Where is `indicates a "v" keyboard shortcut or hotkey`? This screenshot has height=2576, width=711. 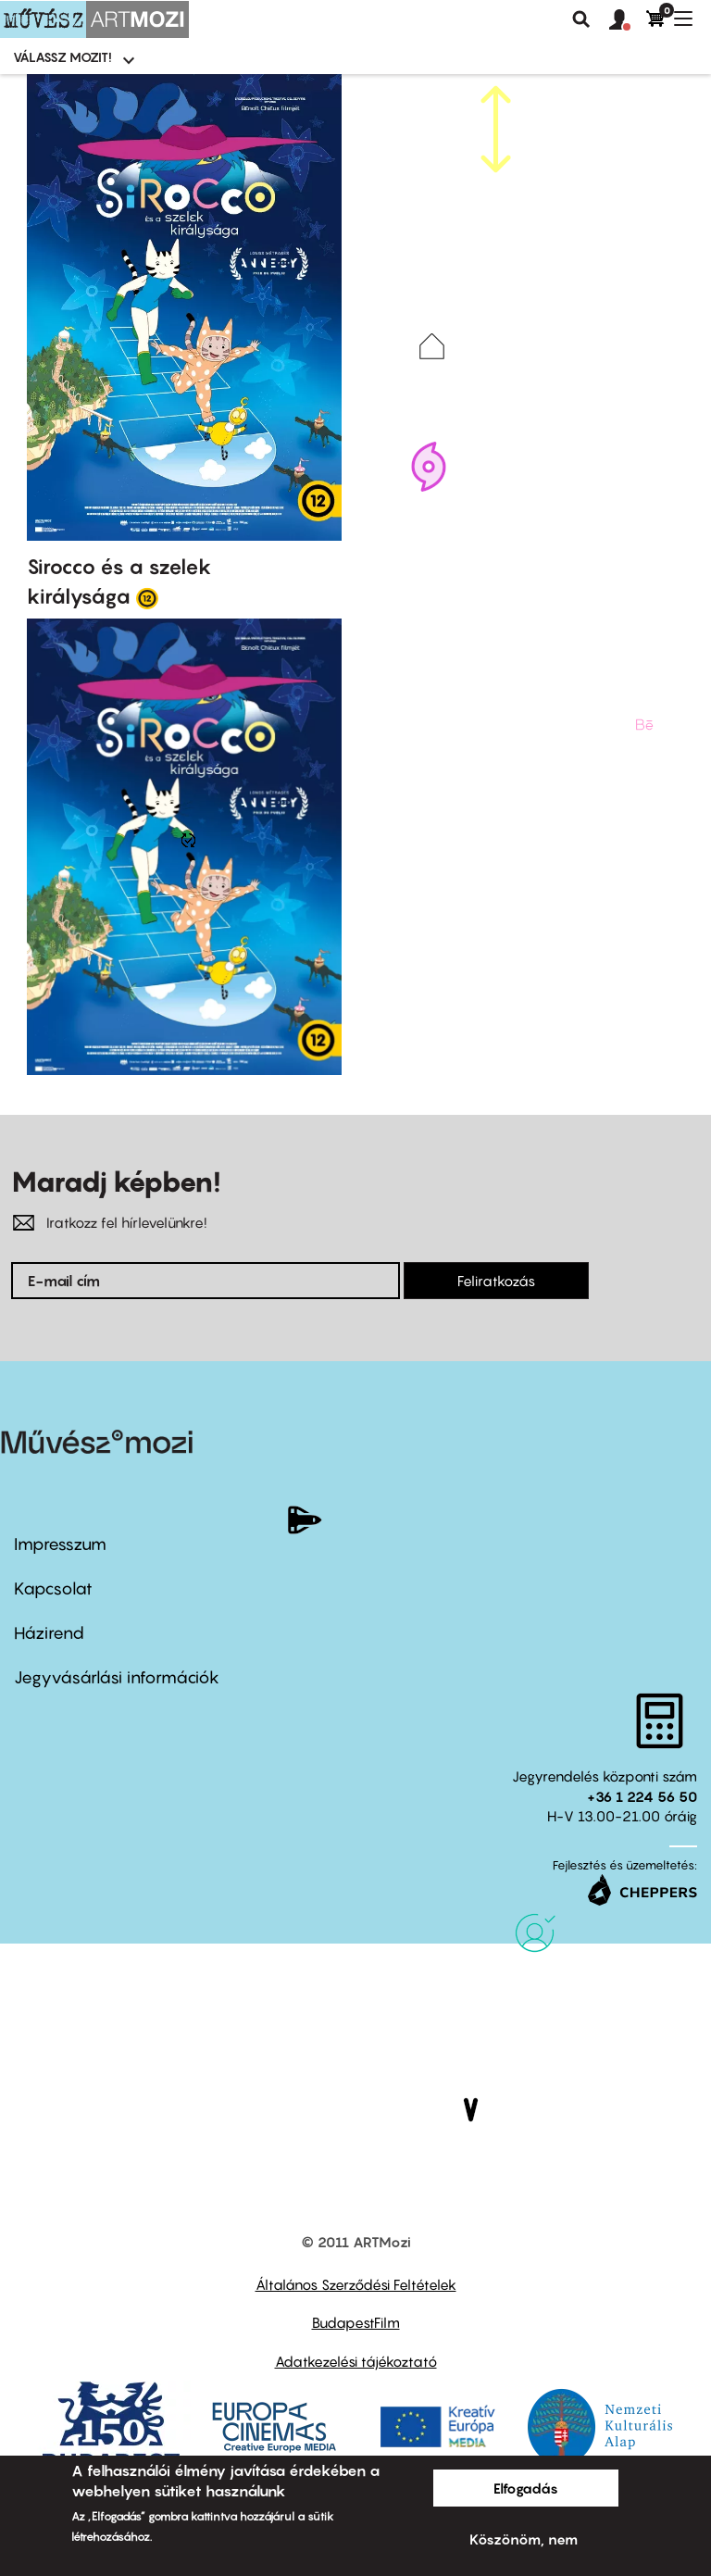 indicates a "v" keyboard shortcut or hotkey is located at coordinates (470, 2109).